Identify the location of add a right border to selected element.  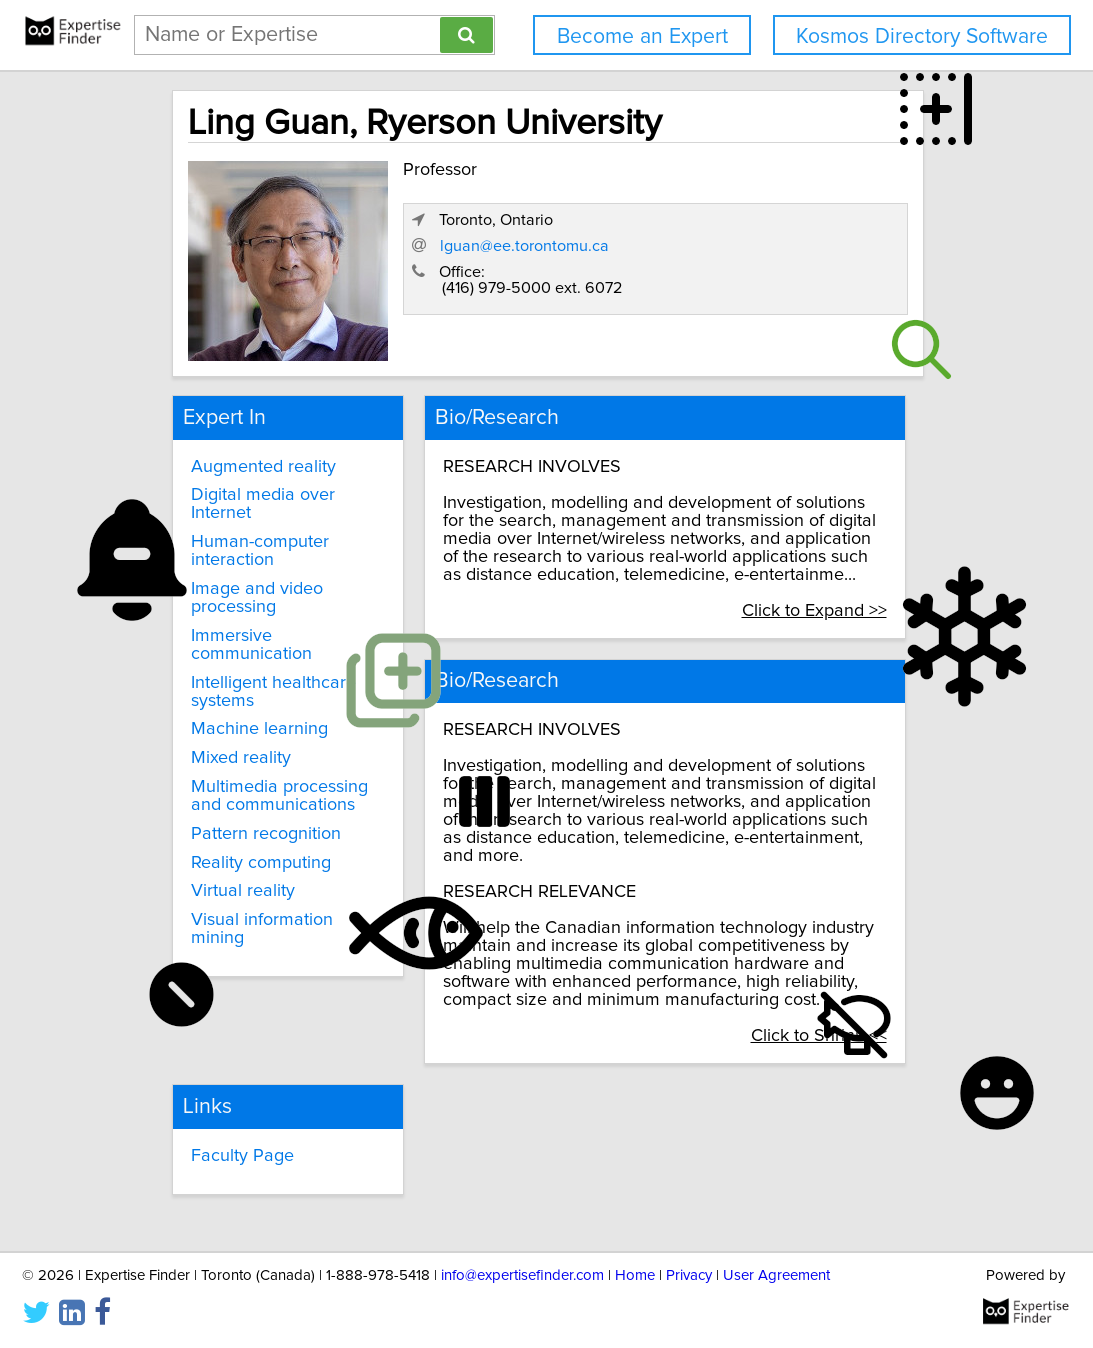
(936, 109).